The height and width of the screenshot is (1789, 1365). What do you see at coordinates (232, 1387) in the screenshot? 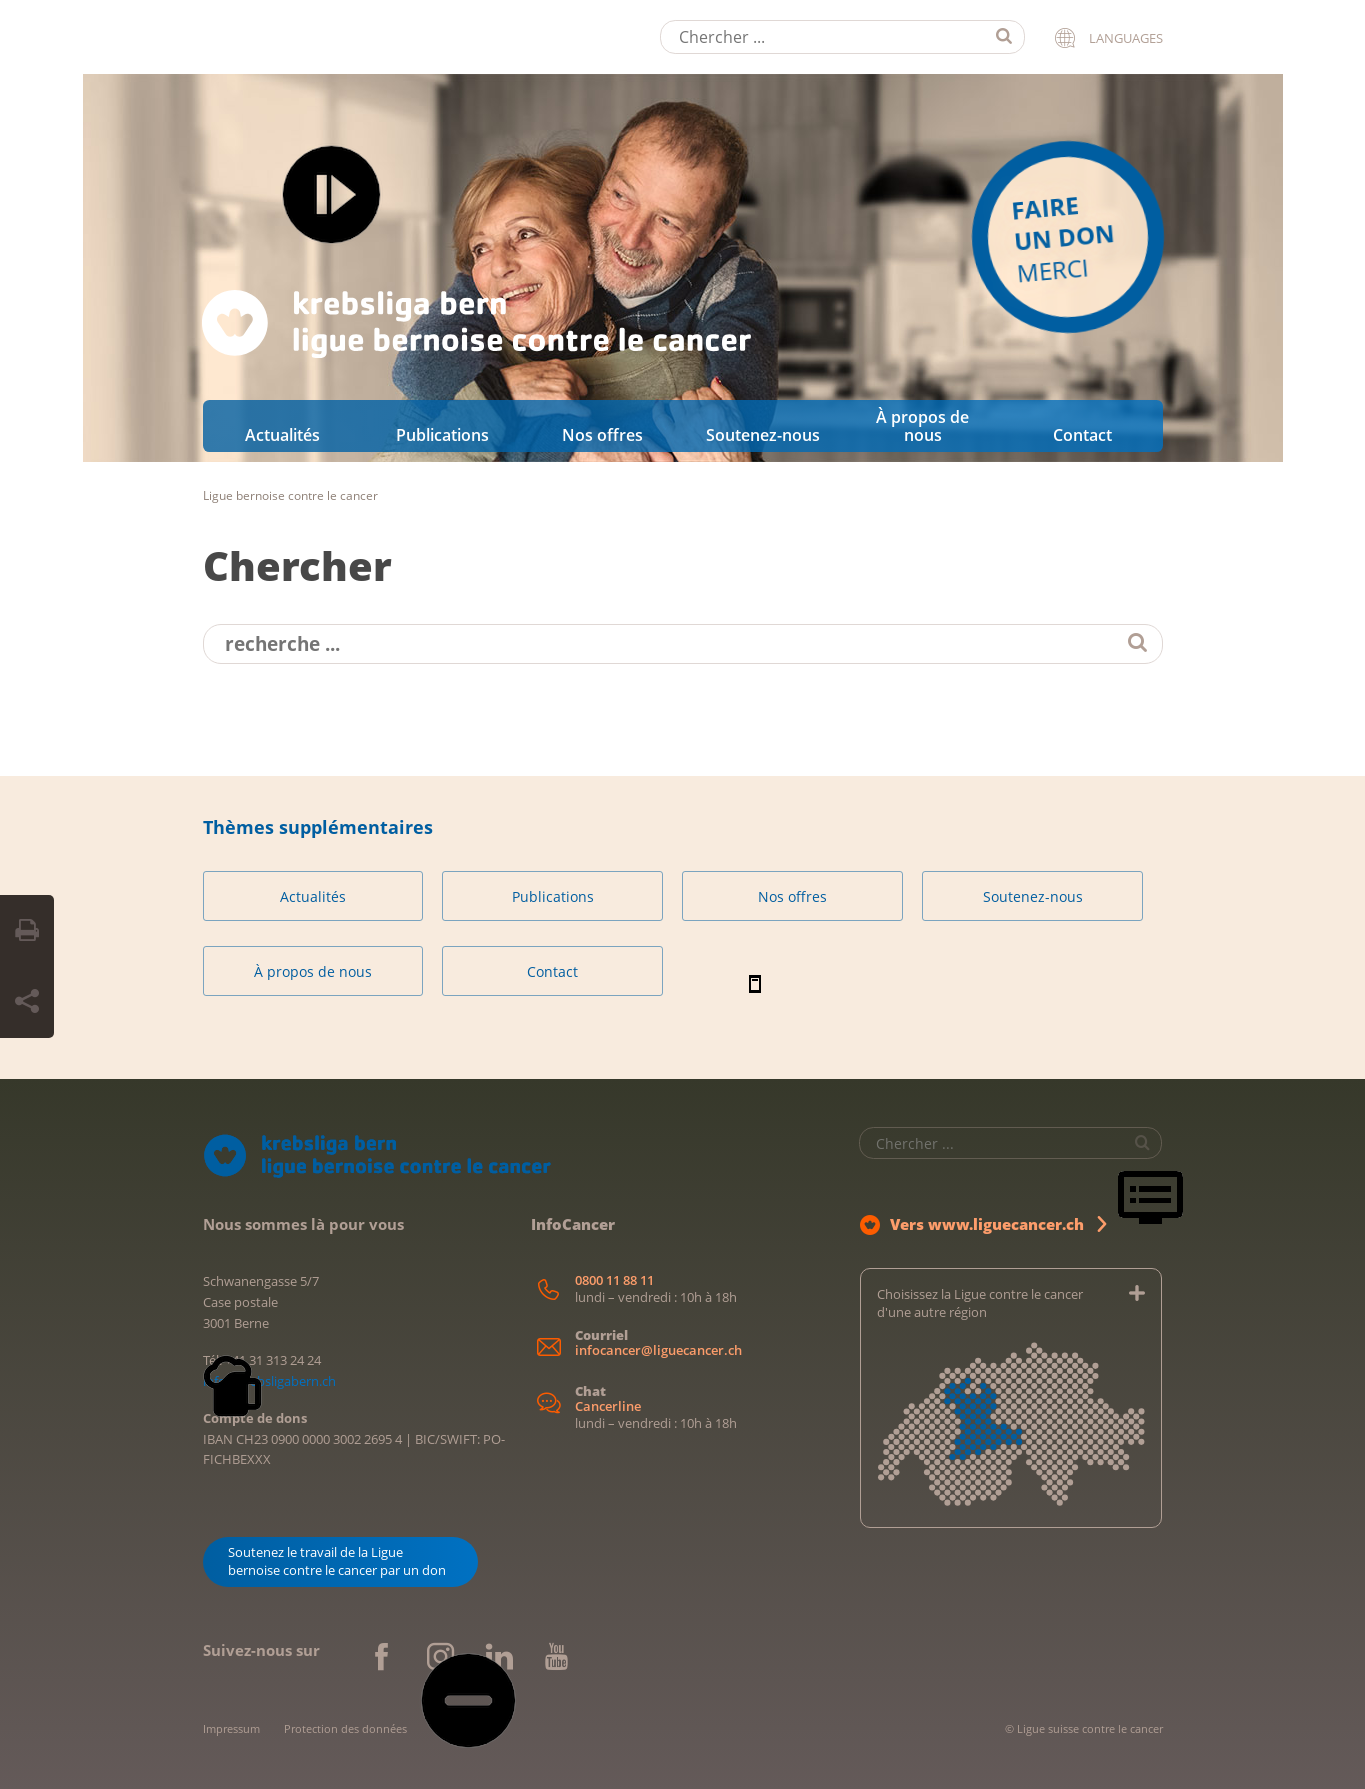
I see `find nearby bars or pubs` at bounding box center [232, 1387].